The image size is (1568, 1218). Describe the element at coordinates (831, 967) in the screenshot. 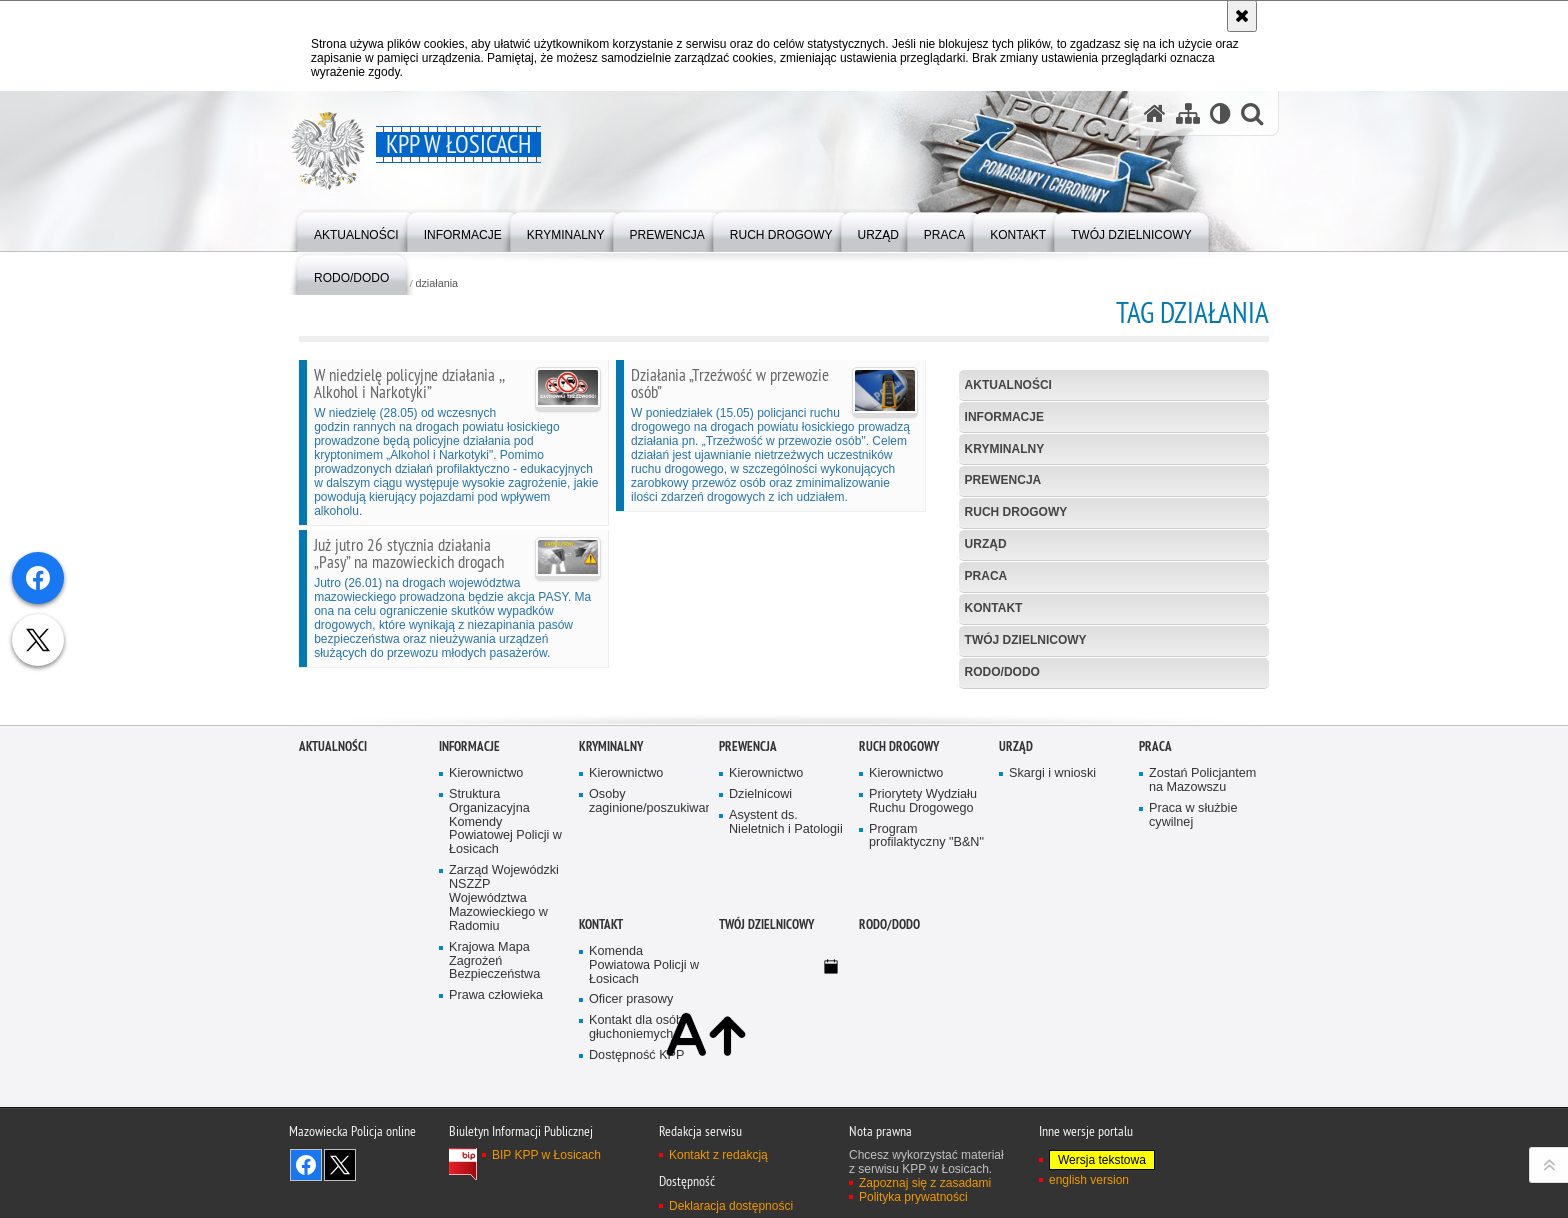

I see `view calendar or schedule` at that location.